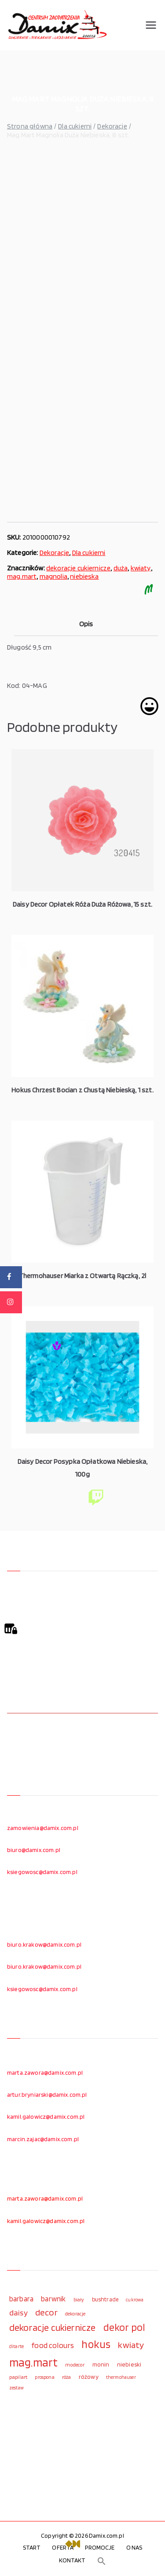 This screenshot has height=2576, width=165. What do you see at coordinates (73, 2544) in the screenshot?
I see `innosoft company logo` at bounding box center [73, 2544].